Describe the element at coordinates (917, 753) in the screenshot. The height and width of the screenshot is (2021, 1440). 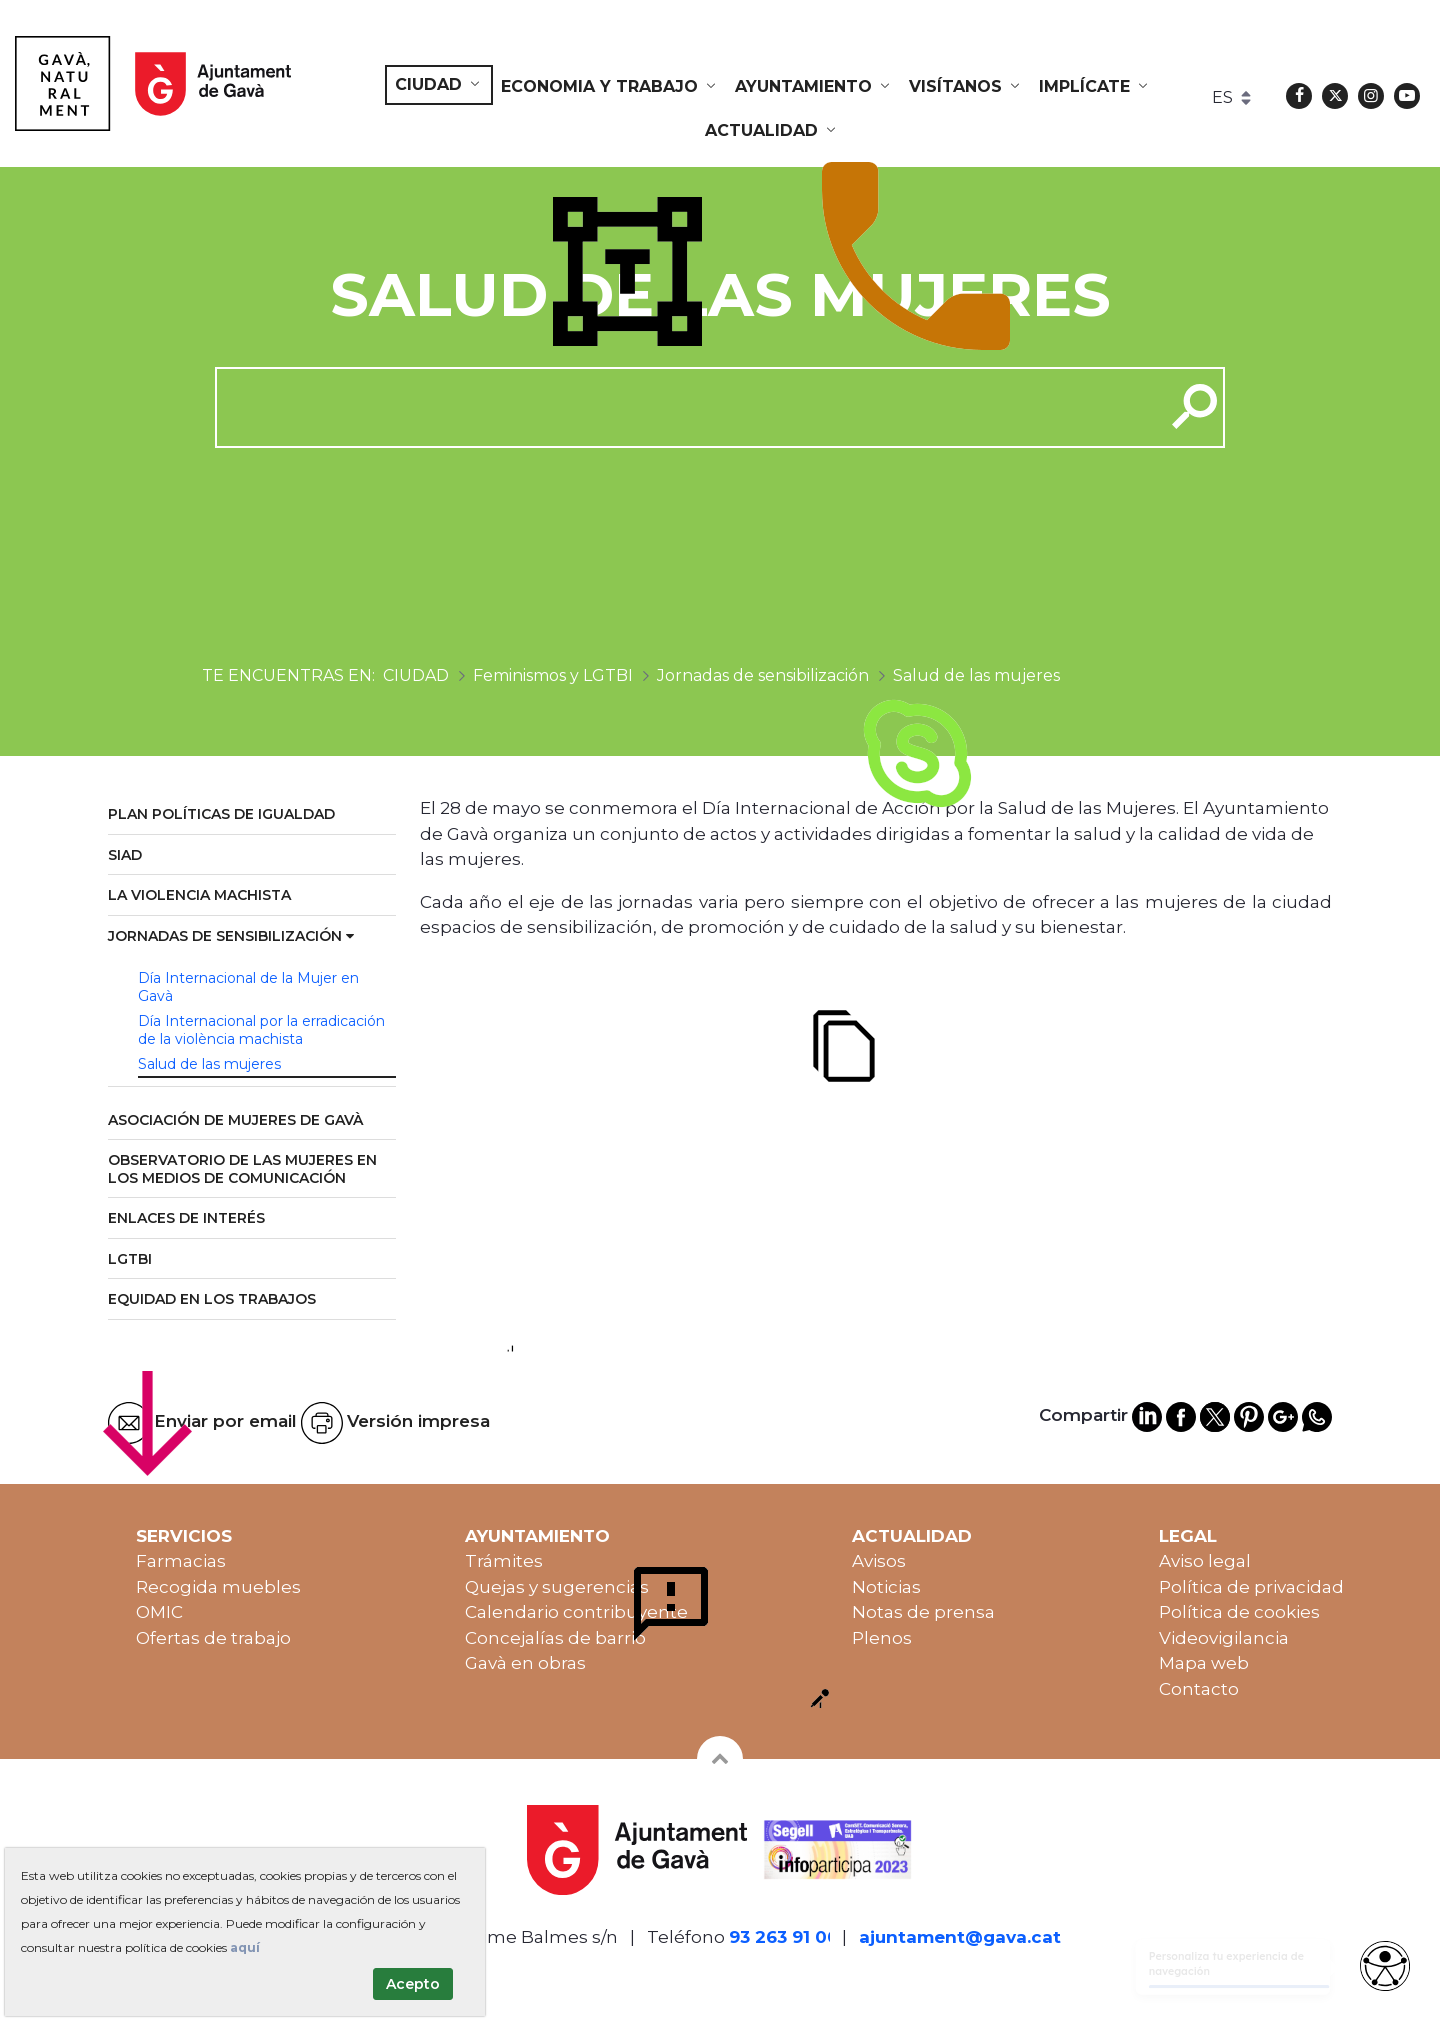
I see `open Skype app` at that location.